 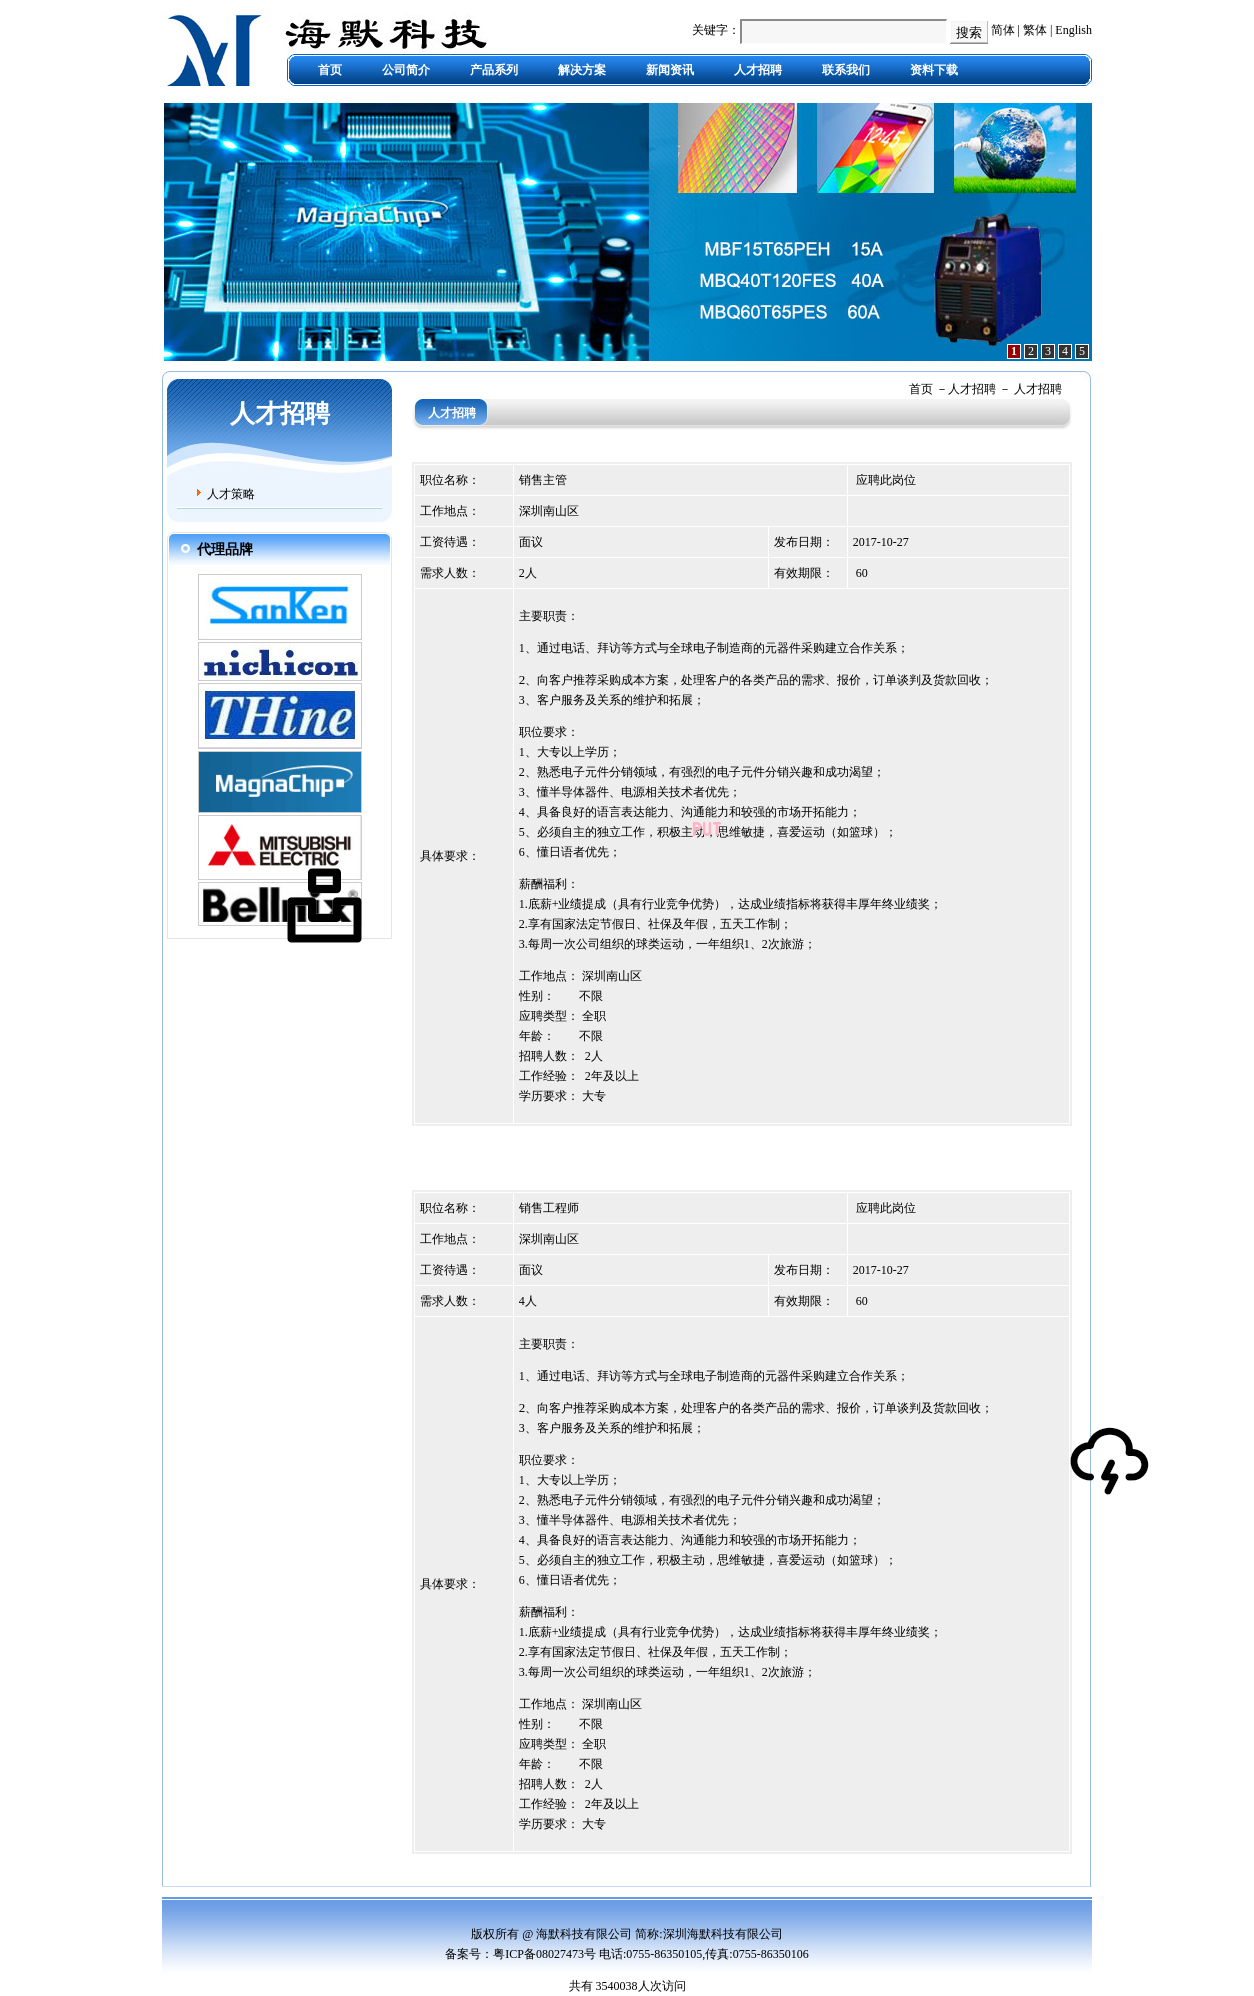 What do you see at coordinates (1108, 1456) in the screenshot?
I see `indicates stormy weather conditions` at bounding box center [1108, 1456].